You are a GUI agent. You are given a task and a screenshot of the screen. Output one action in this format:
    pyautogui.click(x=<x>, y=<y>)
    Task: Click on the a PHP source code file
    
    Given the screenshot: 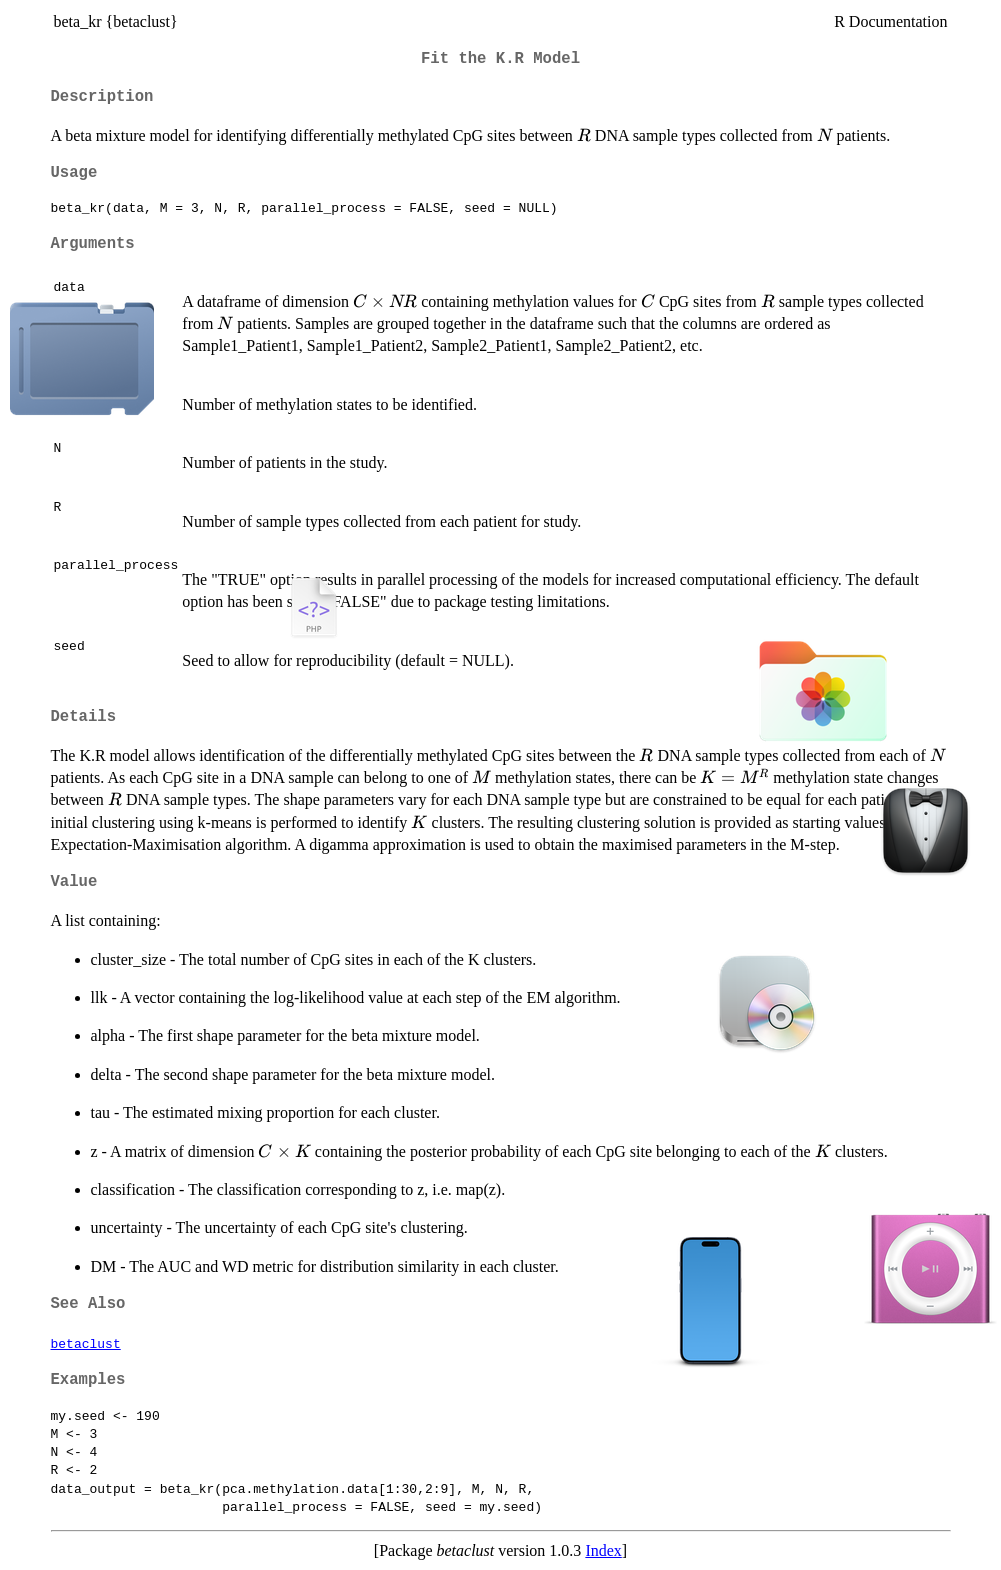 What is the action you would take?
    pyautogui.click(x=314, y=608)
    